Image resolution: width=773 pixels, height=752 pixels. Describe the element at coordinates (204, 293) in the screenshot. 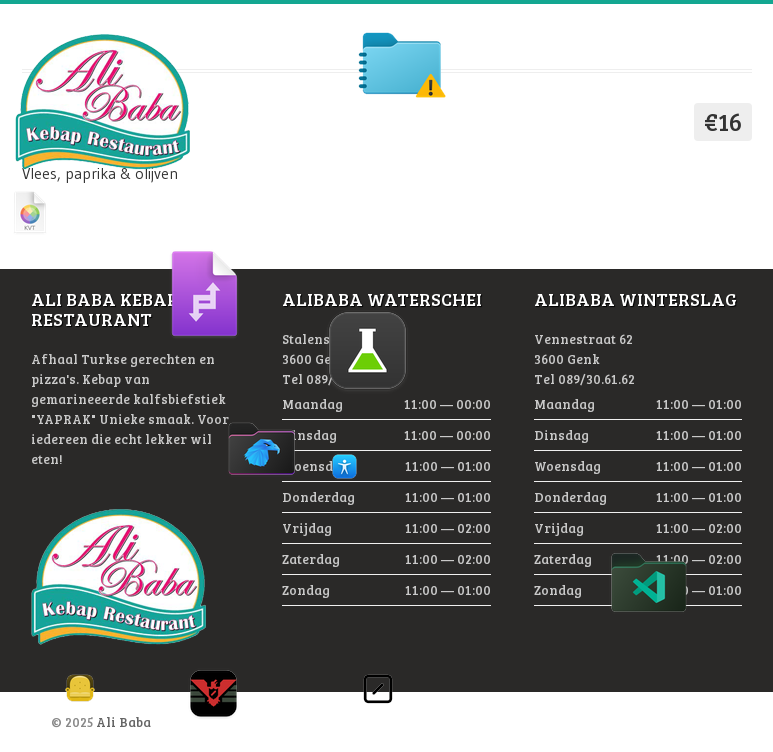

I see `microsoft infopath form file` at that location.